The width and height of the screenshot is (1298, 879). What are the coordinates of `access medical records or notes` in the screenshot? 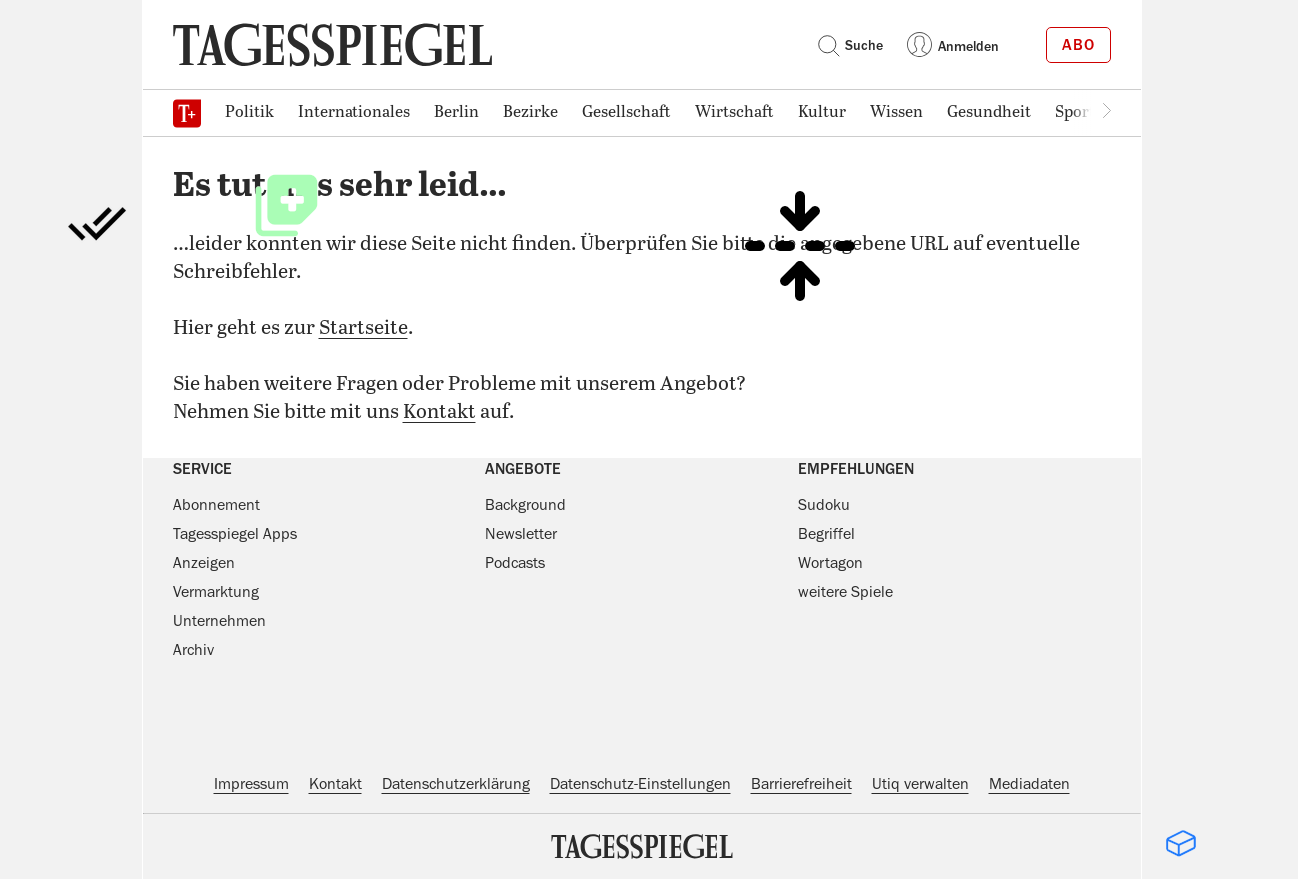 It's located at (286, 205).